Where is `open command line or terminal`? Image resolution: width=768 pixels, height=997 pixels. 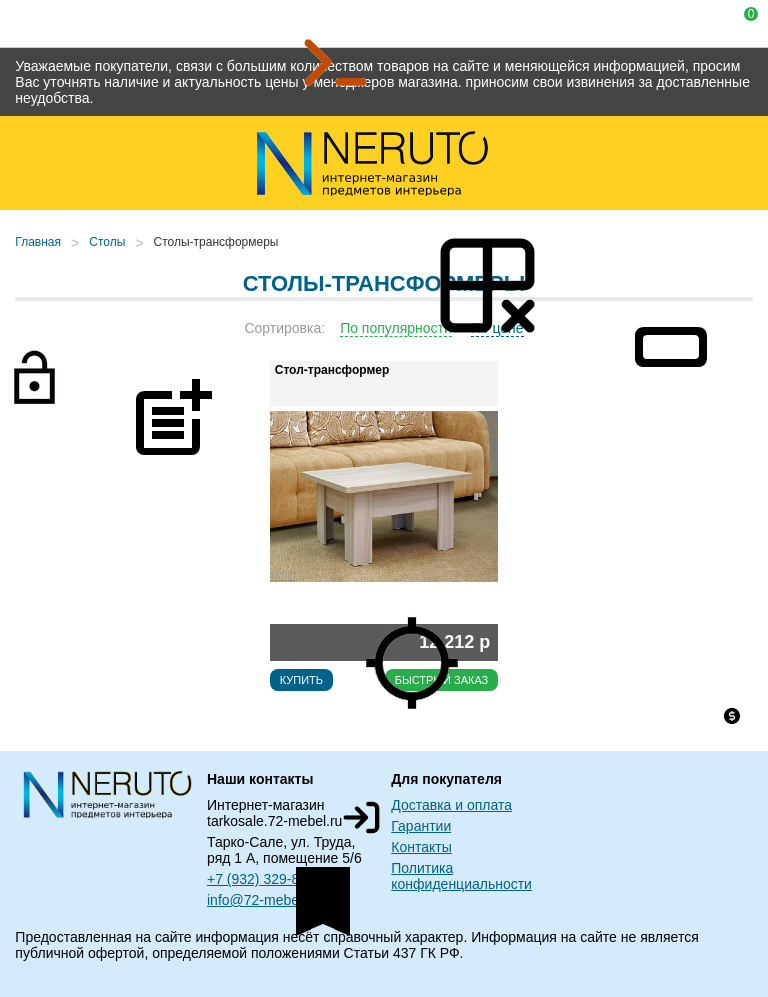 open command line or terminal is located at coordinates (335, 62).